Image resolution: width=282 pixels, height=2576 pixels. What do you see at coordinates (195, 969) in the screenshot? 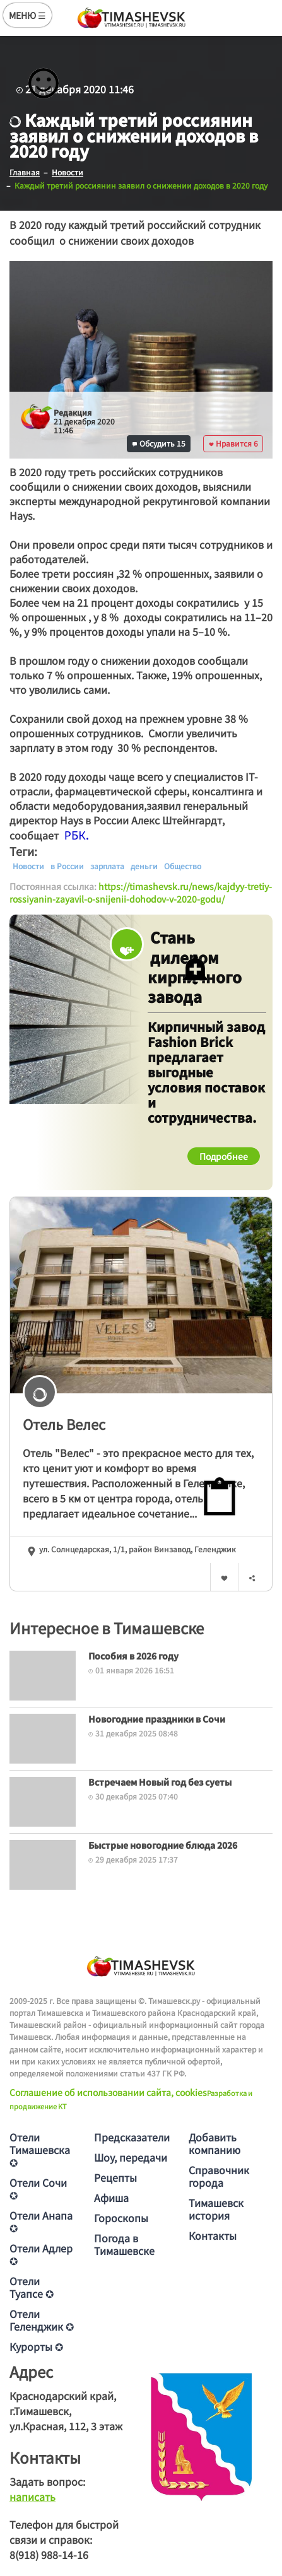
I see `add a new alert or notification` at bounding box center [195, 969].